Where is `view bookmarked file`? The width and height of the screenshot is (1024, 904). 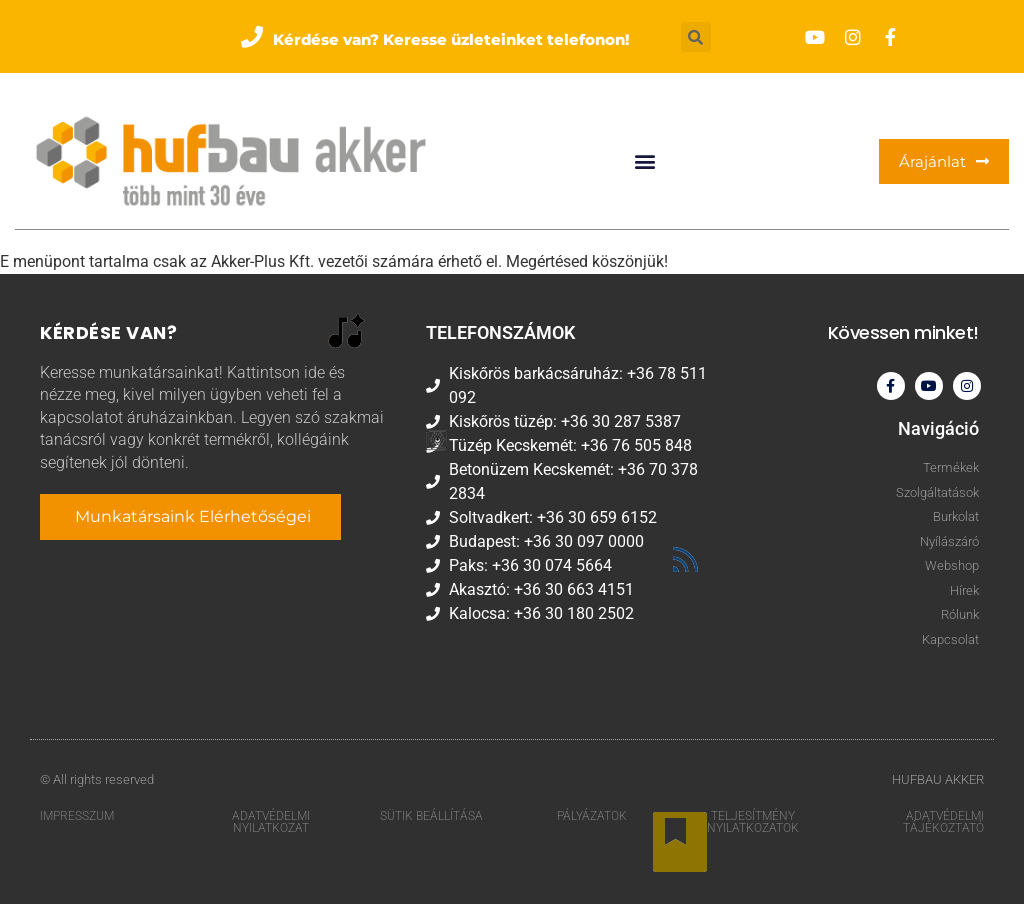 view bookmarked file is located at coordinates (680, 842).